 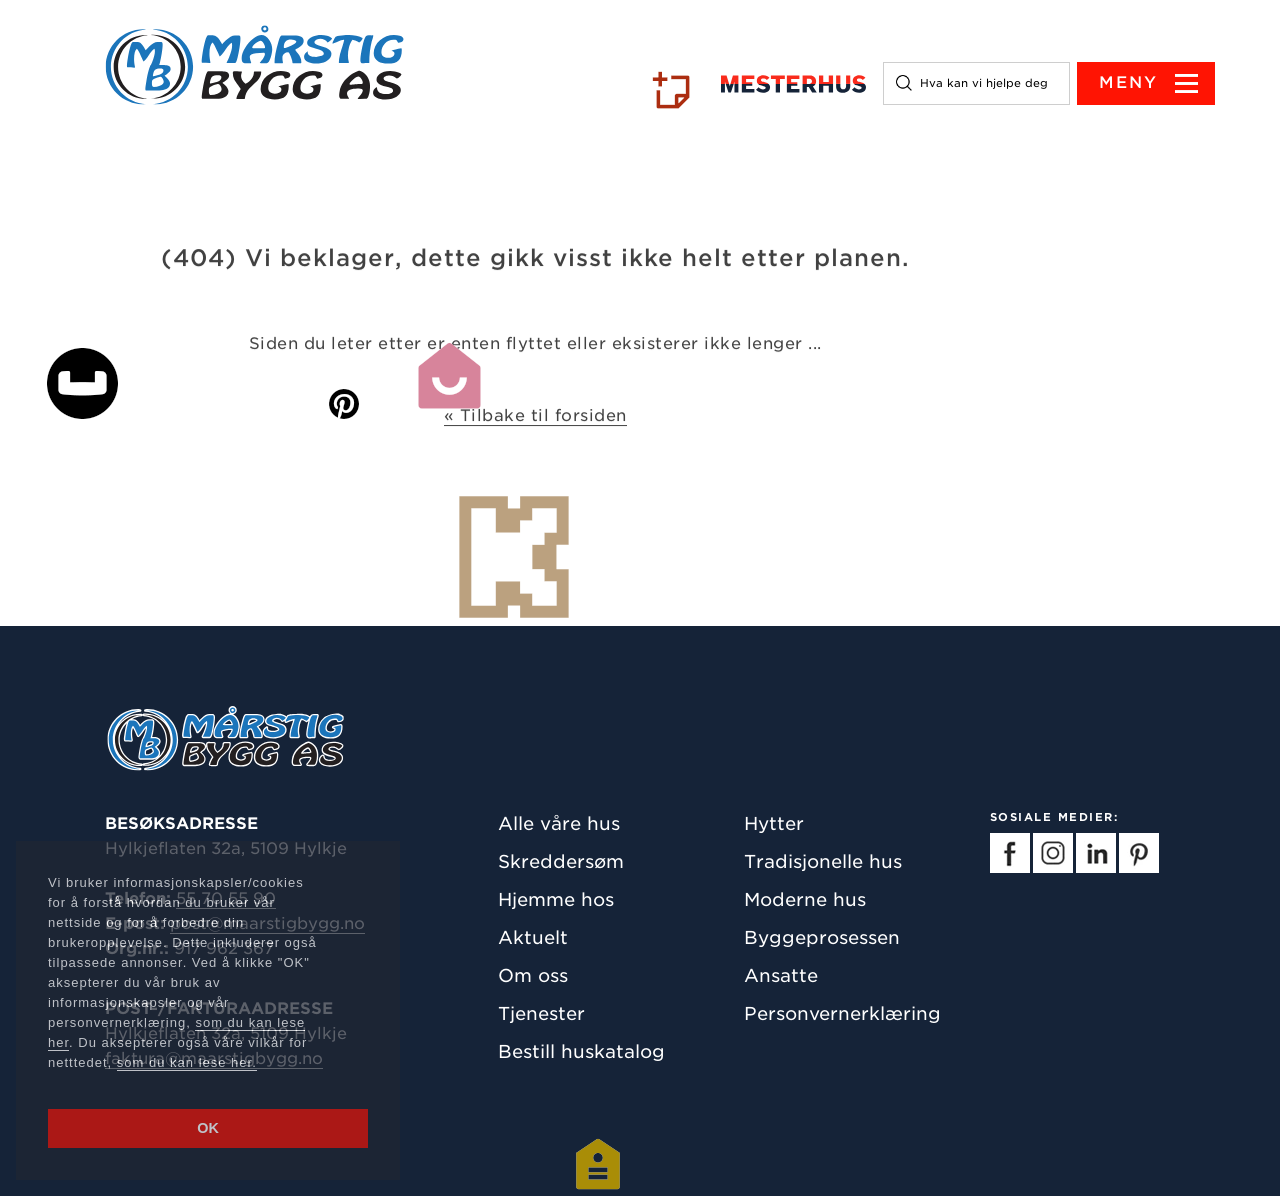 What do you see at coordinates (673, 92) in the screenshot?
I see `create a new sticky note` at bounding box center [673, 92].